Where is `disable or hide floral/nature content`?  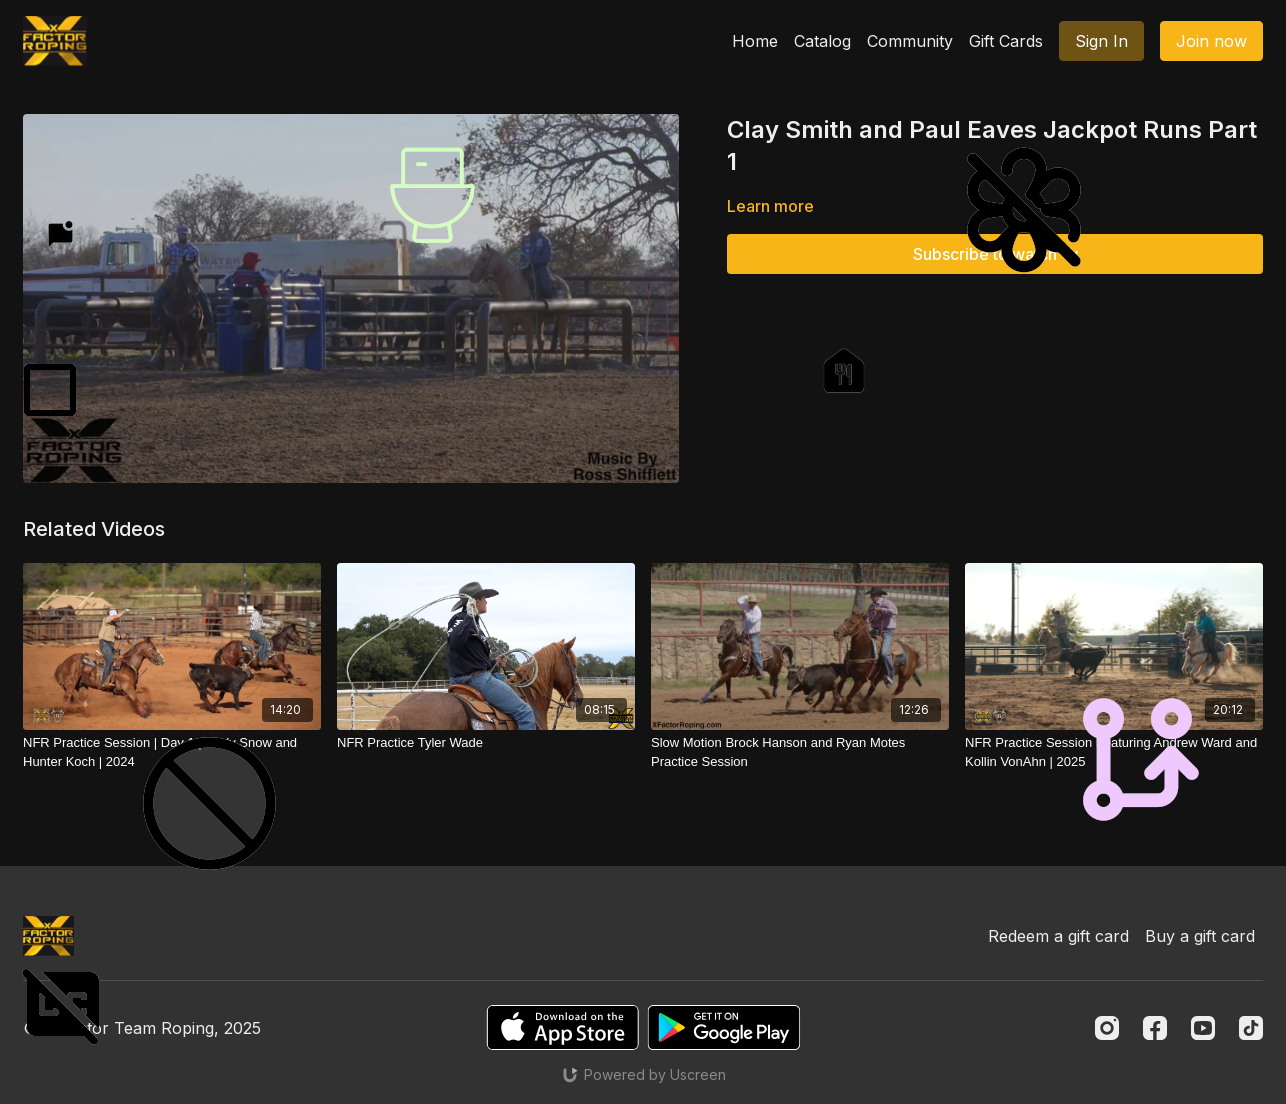 disable or hide floral/nature content is located at coordinates (1024, 210).